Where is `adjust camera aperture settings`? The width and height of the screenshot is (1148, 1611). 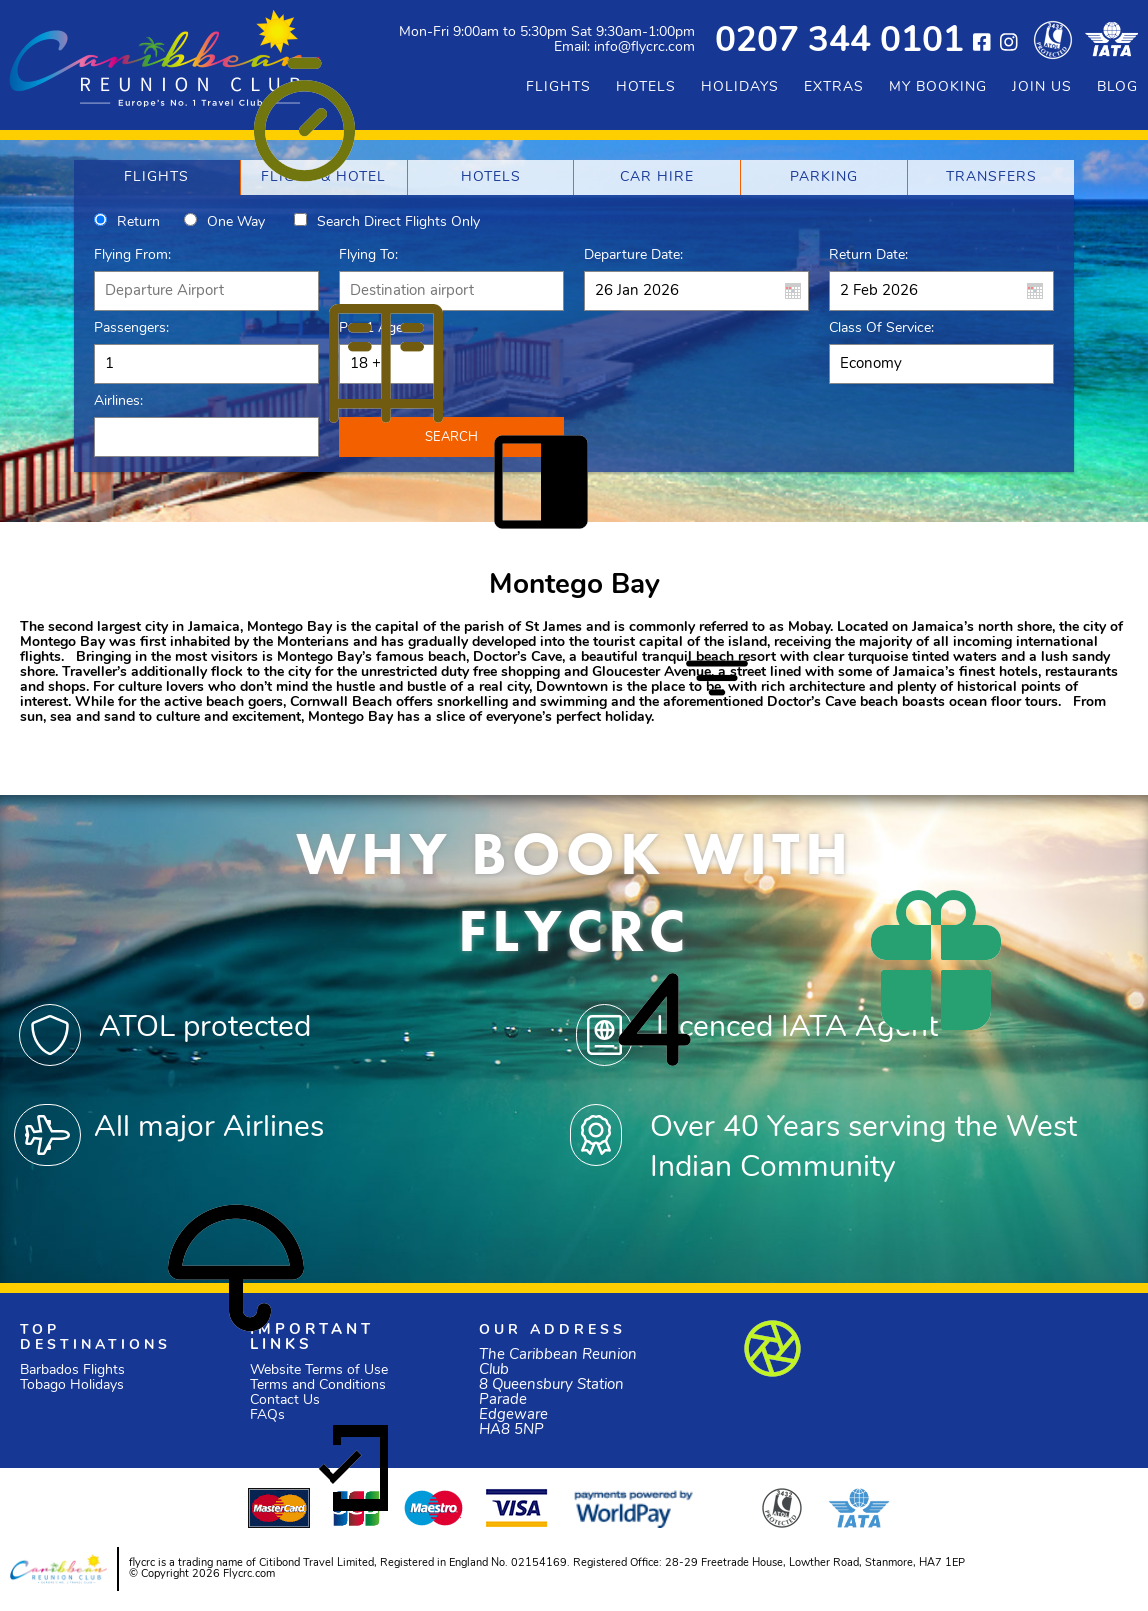
adjust camera aperture settings is located at coordinates (772, 1348).